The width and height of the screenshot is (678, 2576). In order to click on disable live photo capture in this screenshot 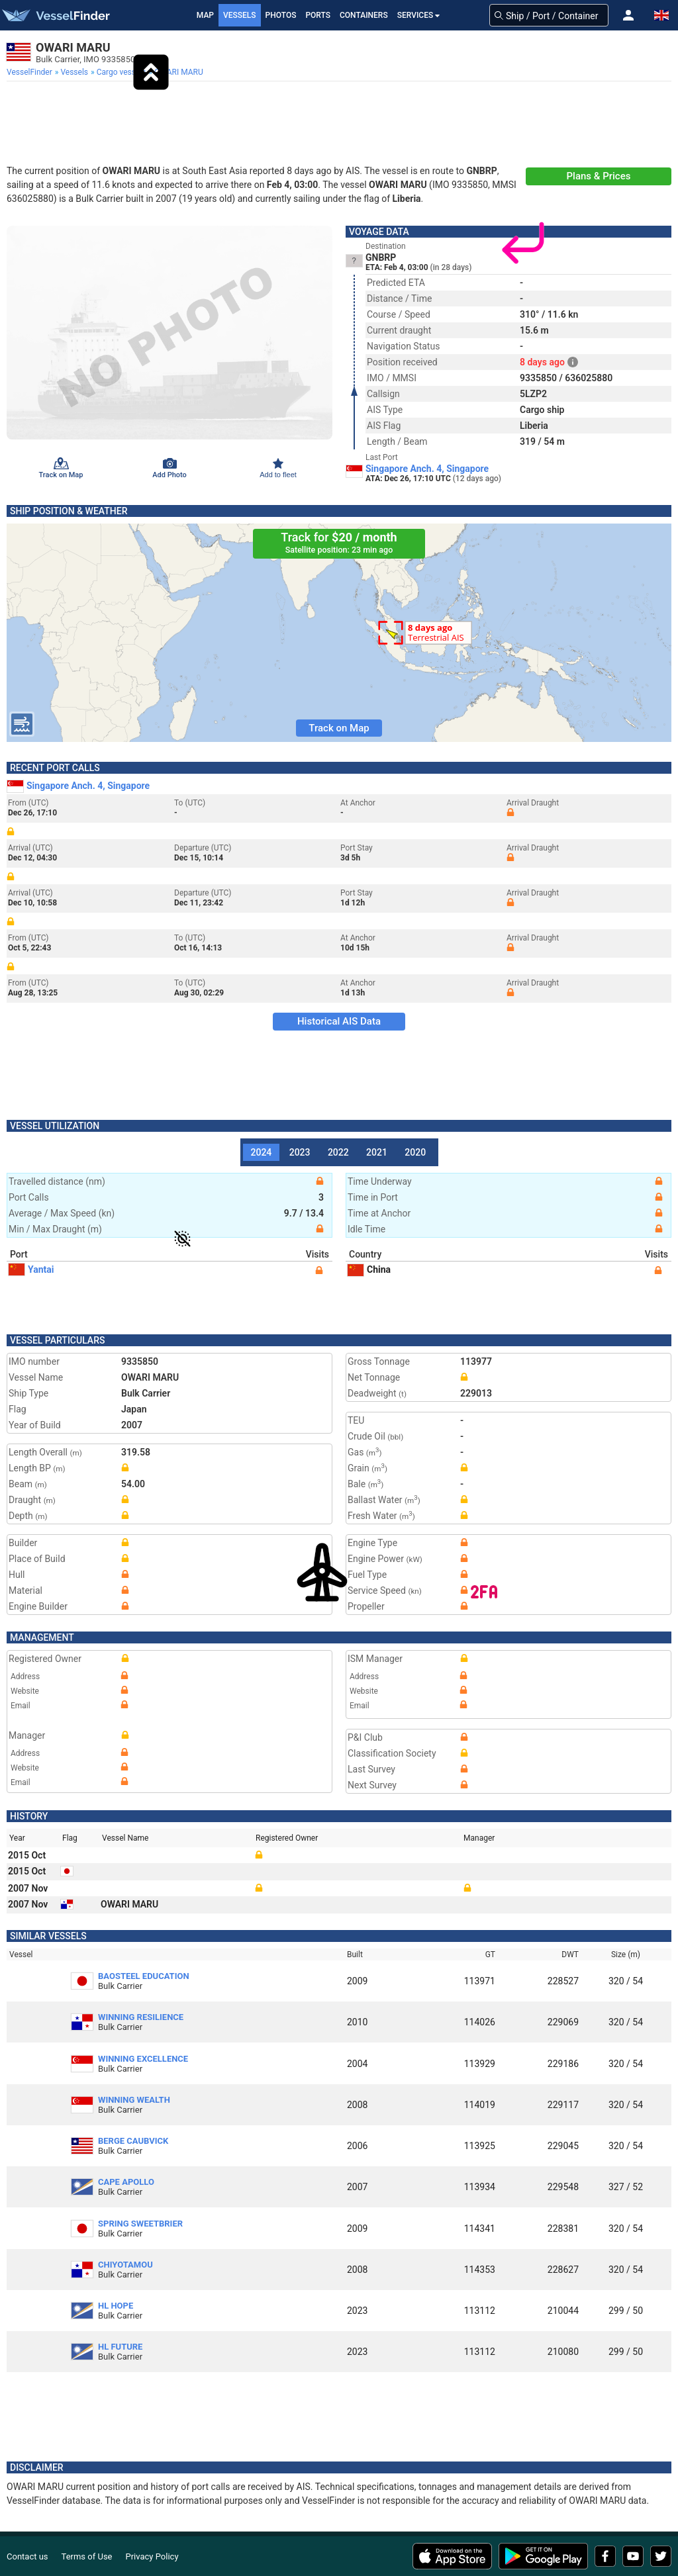, I will do `click(182, 1238)`.